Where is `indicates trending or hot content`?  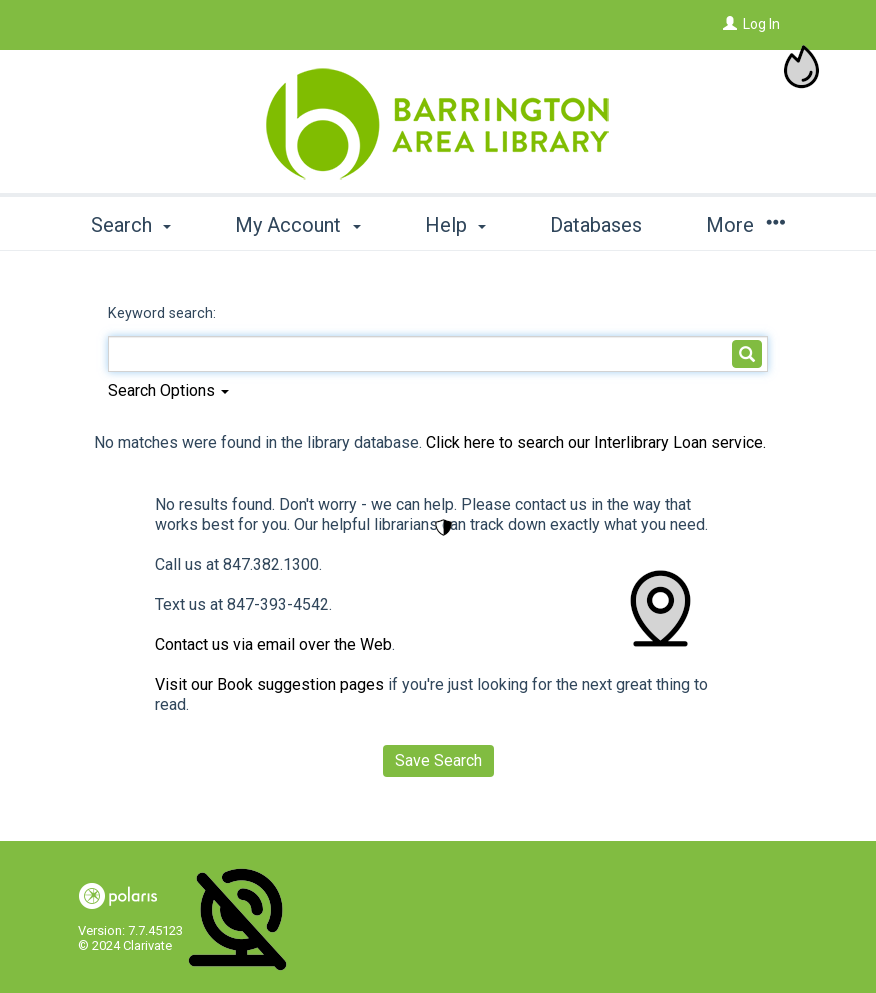 indicates trending or hot content is located at coordinates (801, 67).